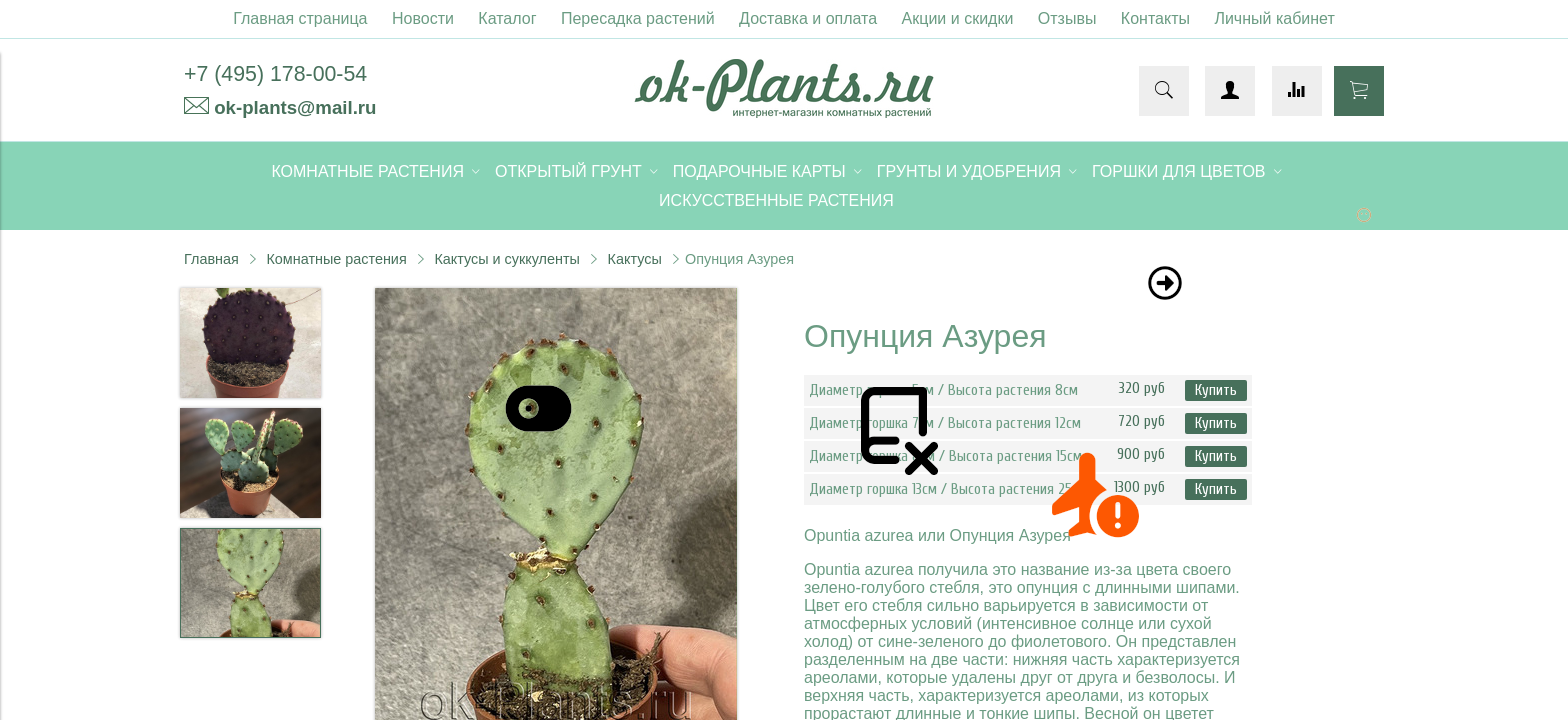  I want to click on flight alert or travel warning notification, so click(1092, 495).